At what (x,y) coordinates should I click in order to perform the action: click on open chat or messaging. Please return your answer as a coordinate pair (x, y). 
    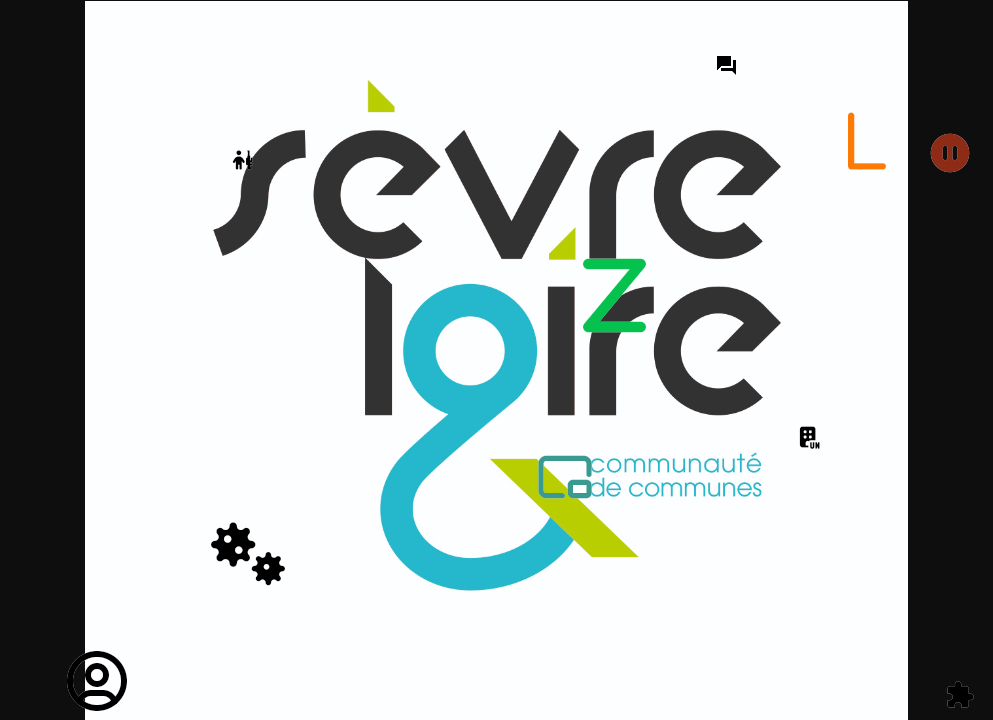
    Looking at the image, I should click on (726, 65).